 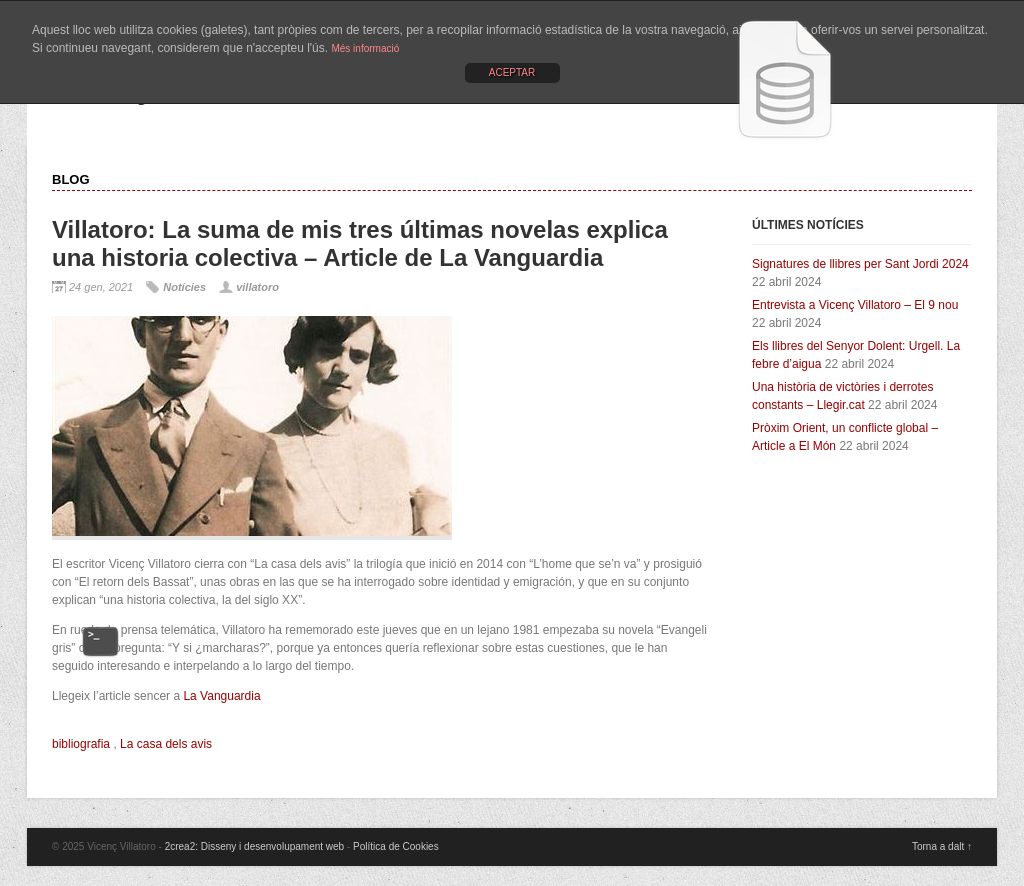 What do you see at coordinates (785, 79) in the screenshot?
I see `sqlite3 database file` at bounding box center [785, 79].